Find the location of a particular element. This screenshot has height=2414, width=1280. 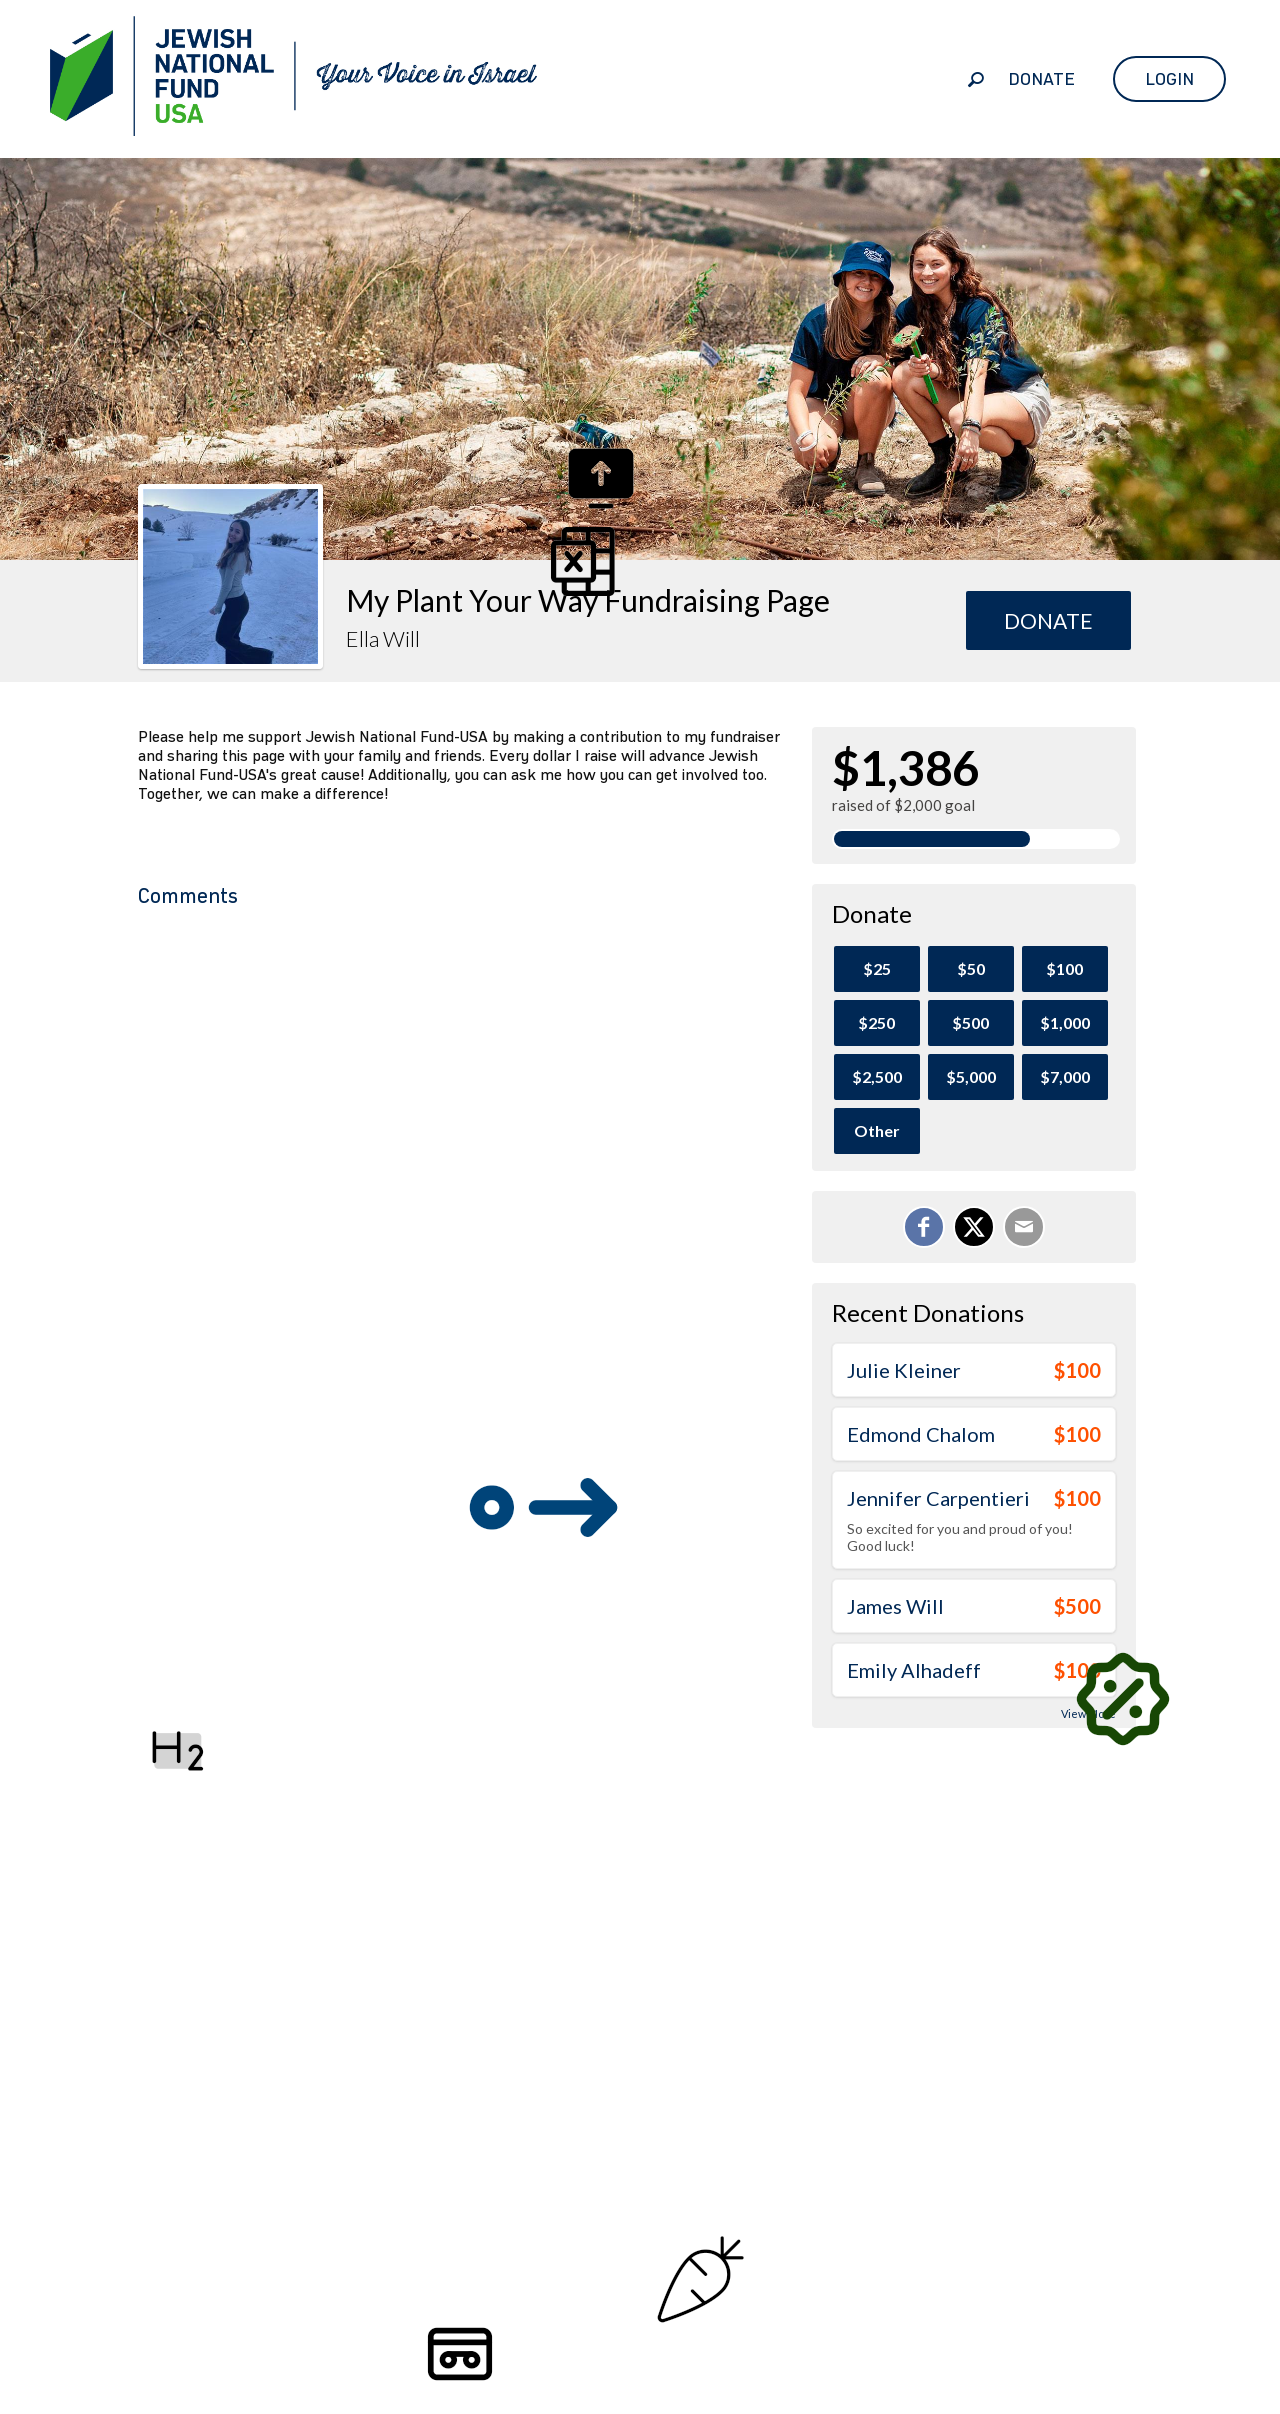

view available discounts or promotions is located at coordinates (1123, 1699).